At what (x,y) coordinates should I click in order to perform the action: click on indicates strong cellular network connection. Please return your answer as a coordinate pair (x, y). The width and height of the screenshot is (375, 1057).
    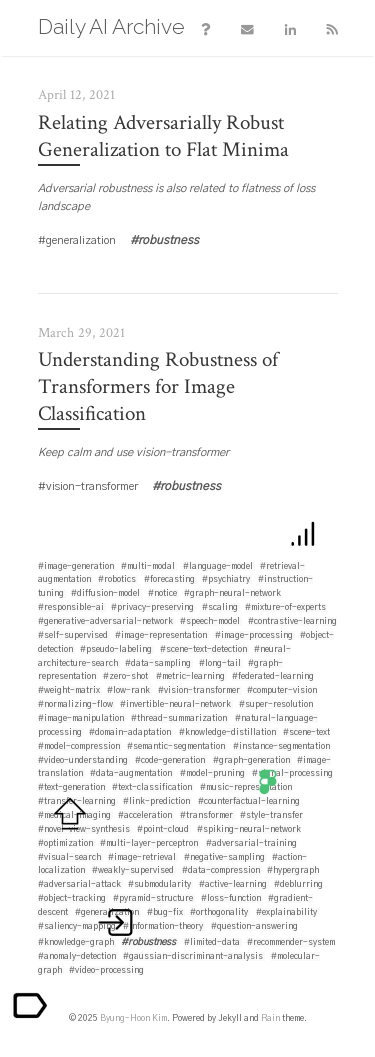
    Looking at the image, I should click on (307, 532).